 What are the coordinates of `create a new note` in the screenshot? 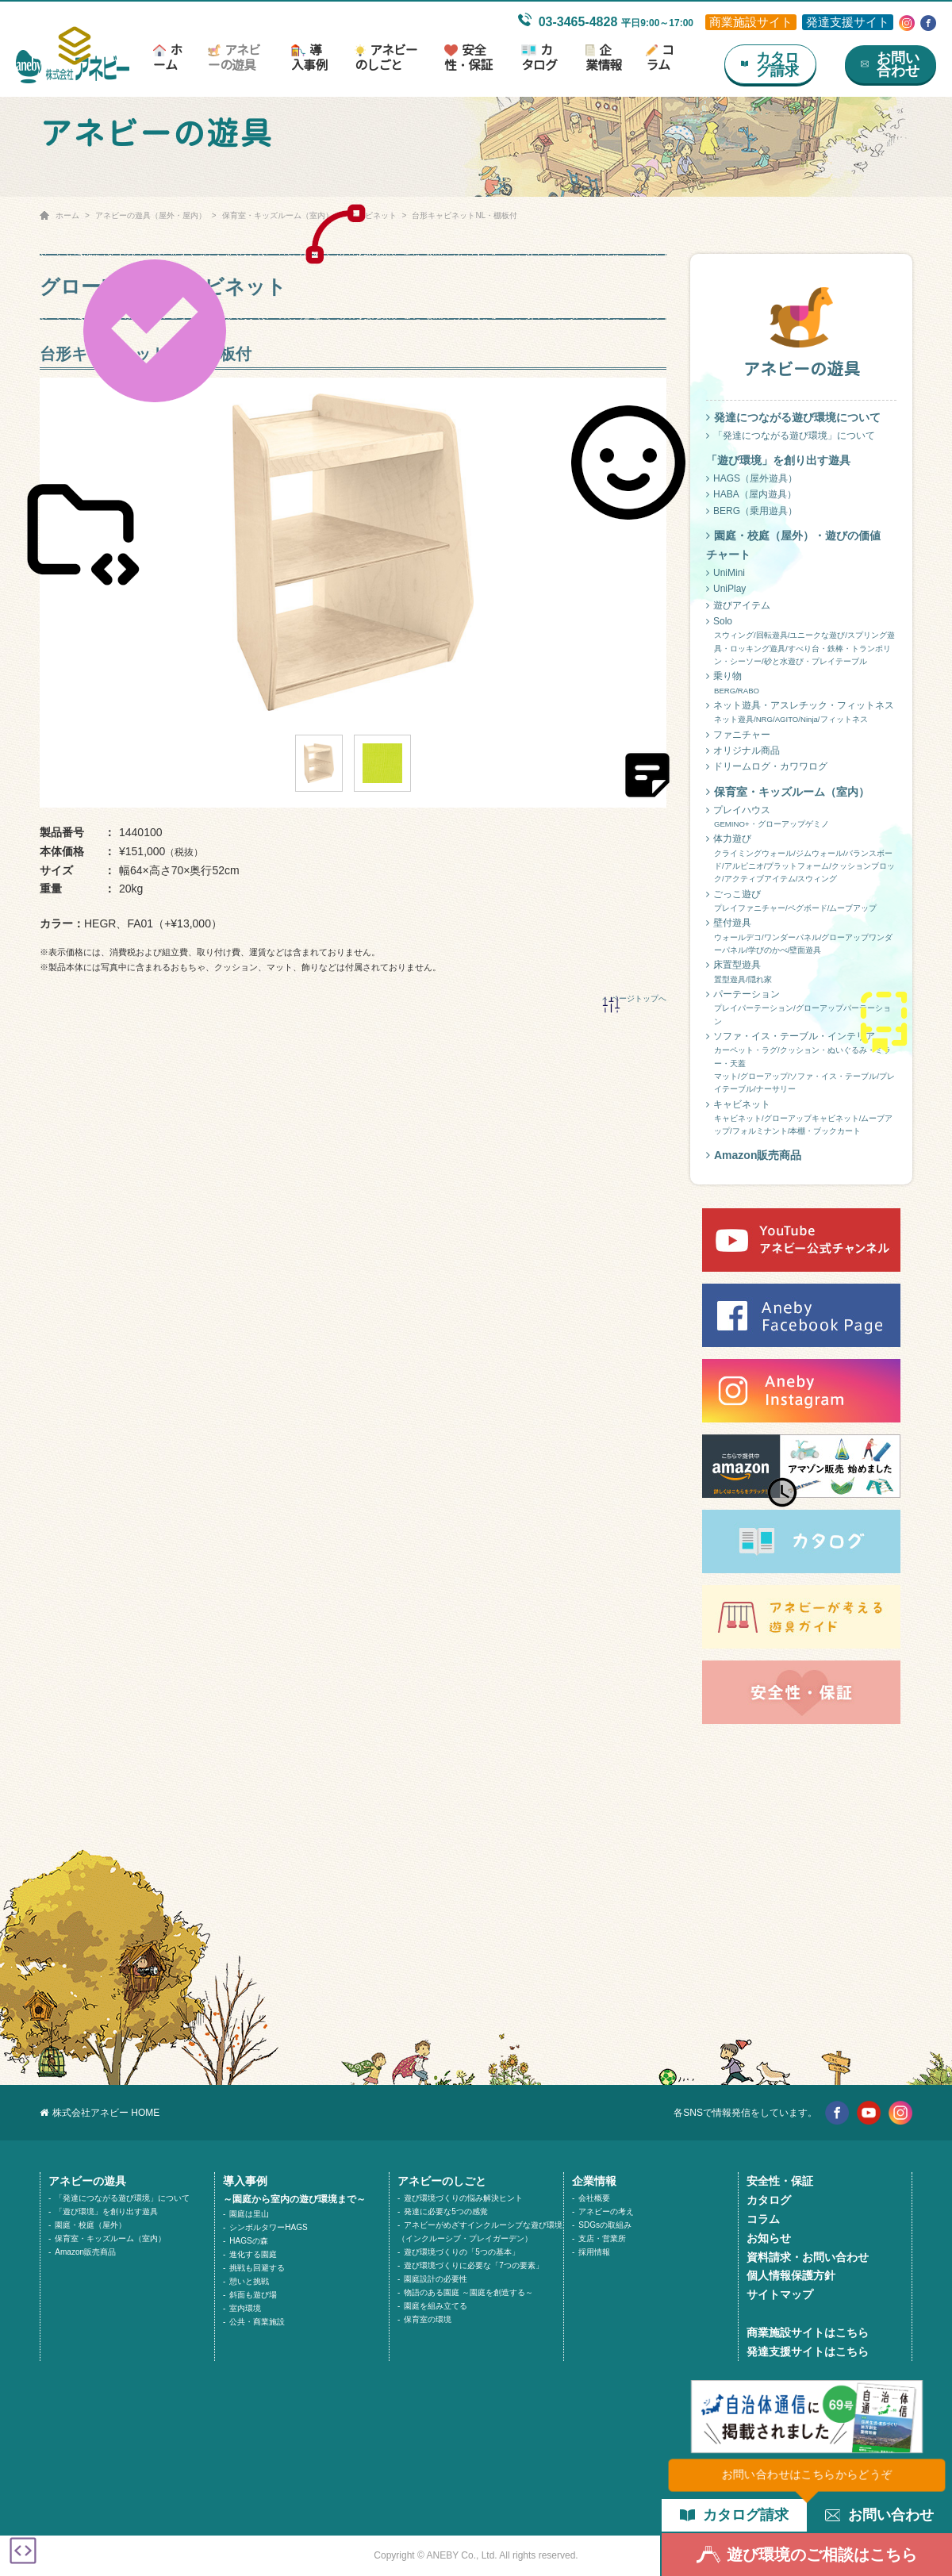 It's located at (647, 775).